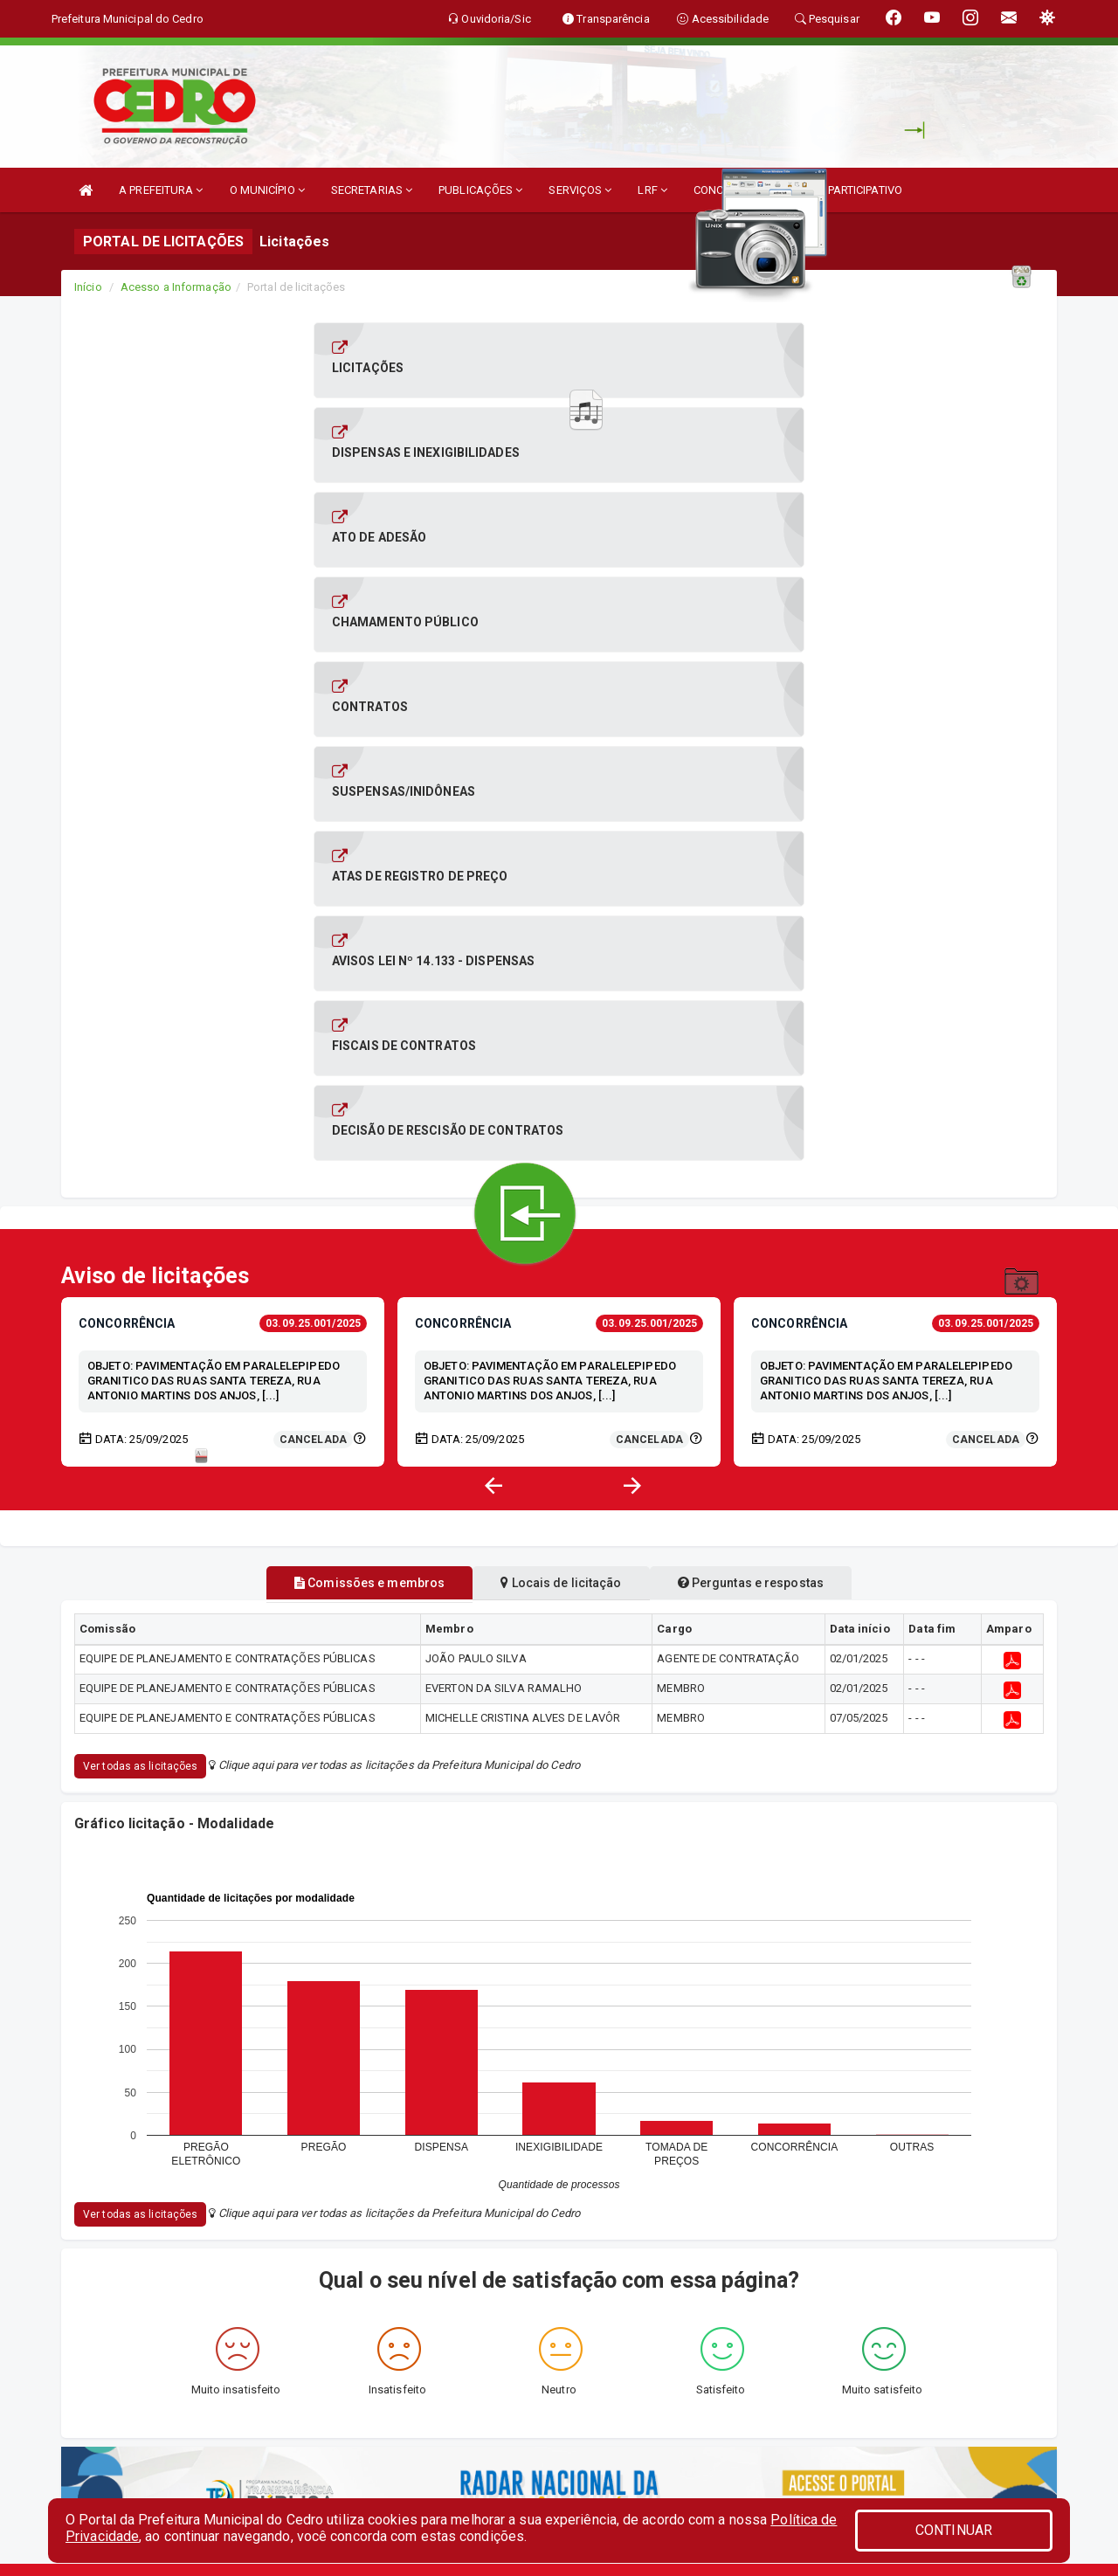 The width and height of the screenshot is (1118, 2576). What do you see at coordinates (525, 1213) in the screenshot?
I see `log out of your account` at bounding box center [525, 1213].